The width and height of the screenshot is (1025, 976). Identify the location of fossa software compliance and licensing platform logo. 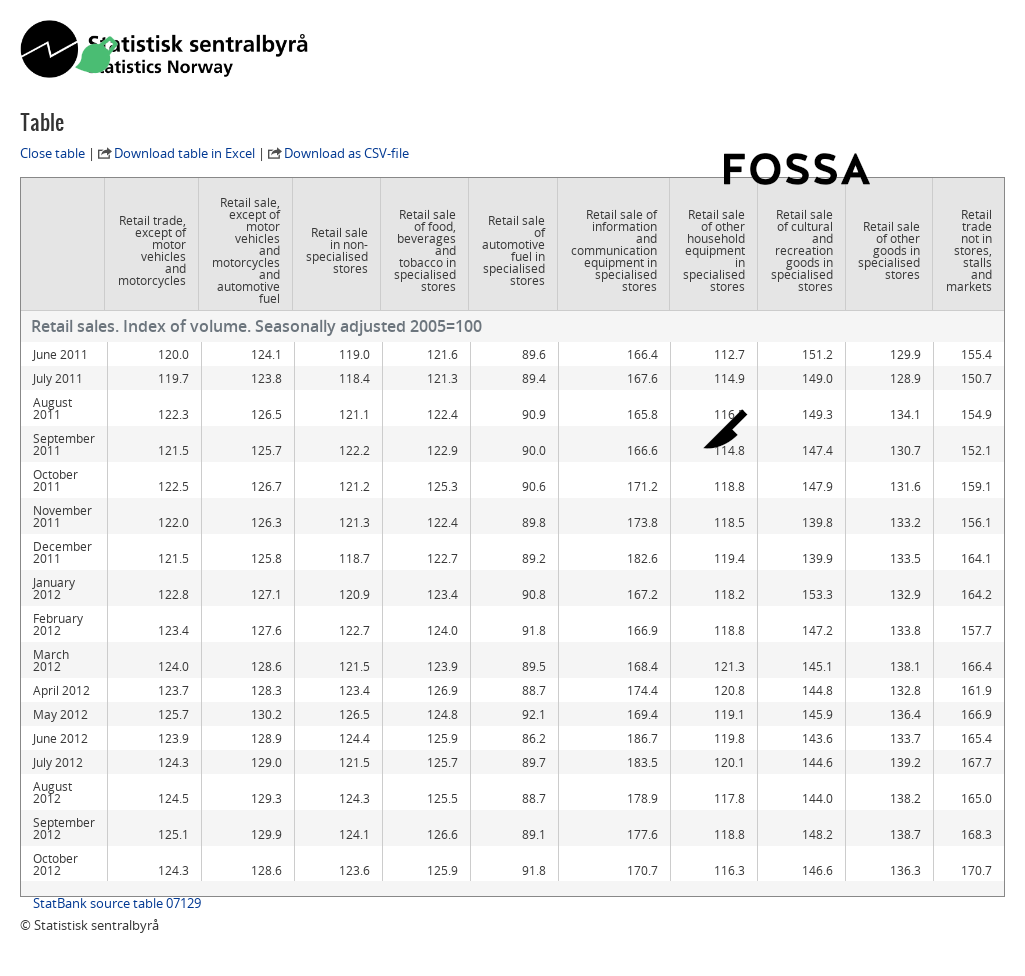
(797, 169).